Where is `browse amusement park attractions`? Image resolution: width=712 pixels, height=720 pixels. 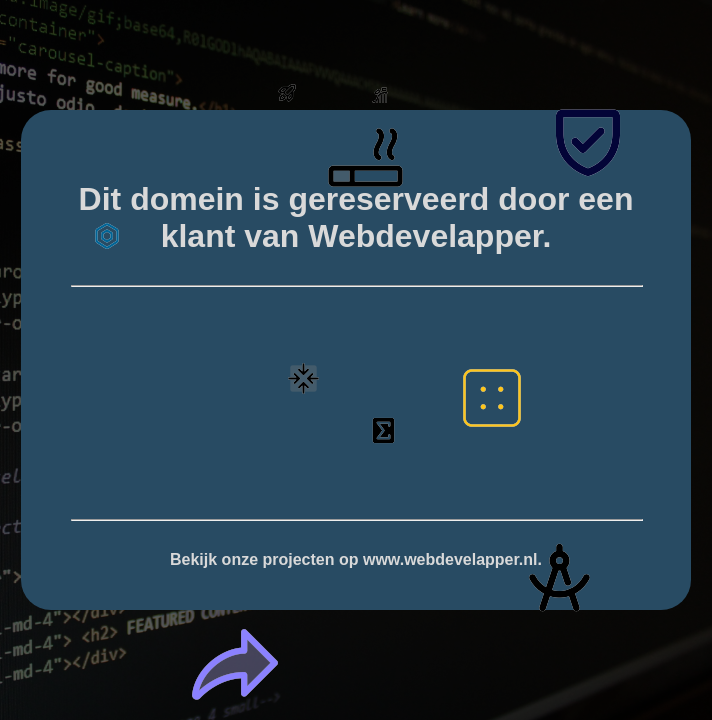
browse amusement park attractions is located at coordinates (380, 95).